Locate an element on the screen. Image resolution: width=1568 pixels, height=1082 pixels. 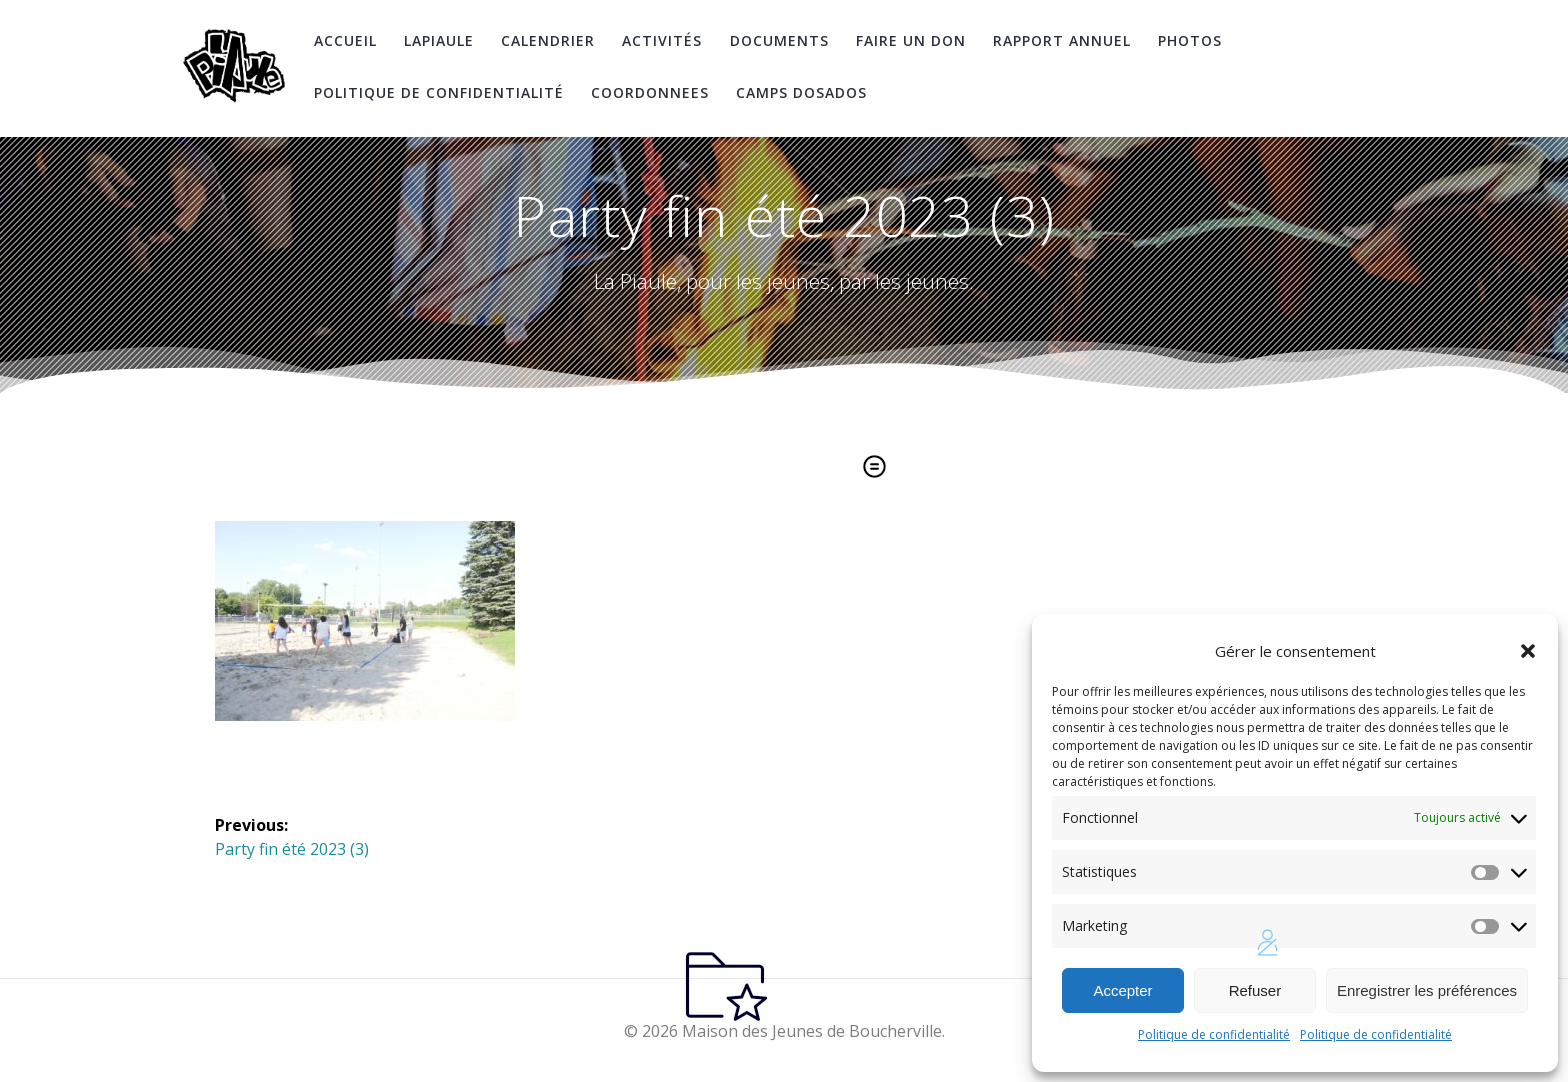
indicates no derivatives license restriction is located at coordinates (874, 466).